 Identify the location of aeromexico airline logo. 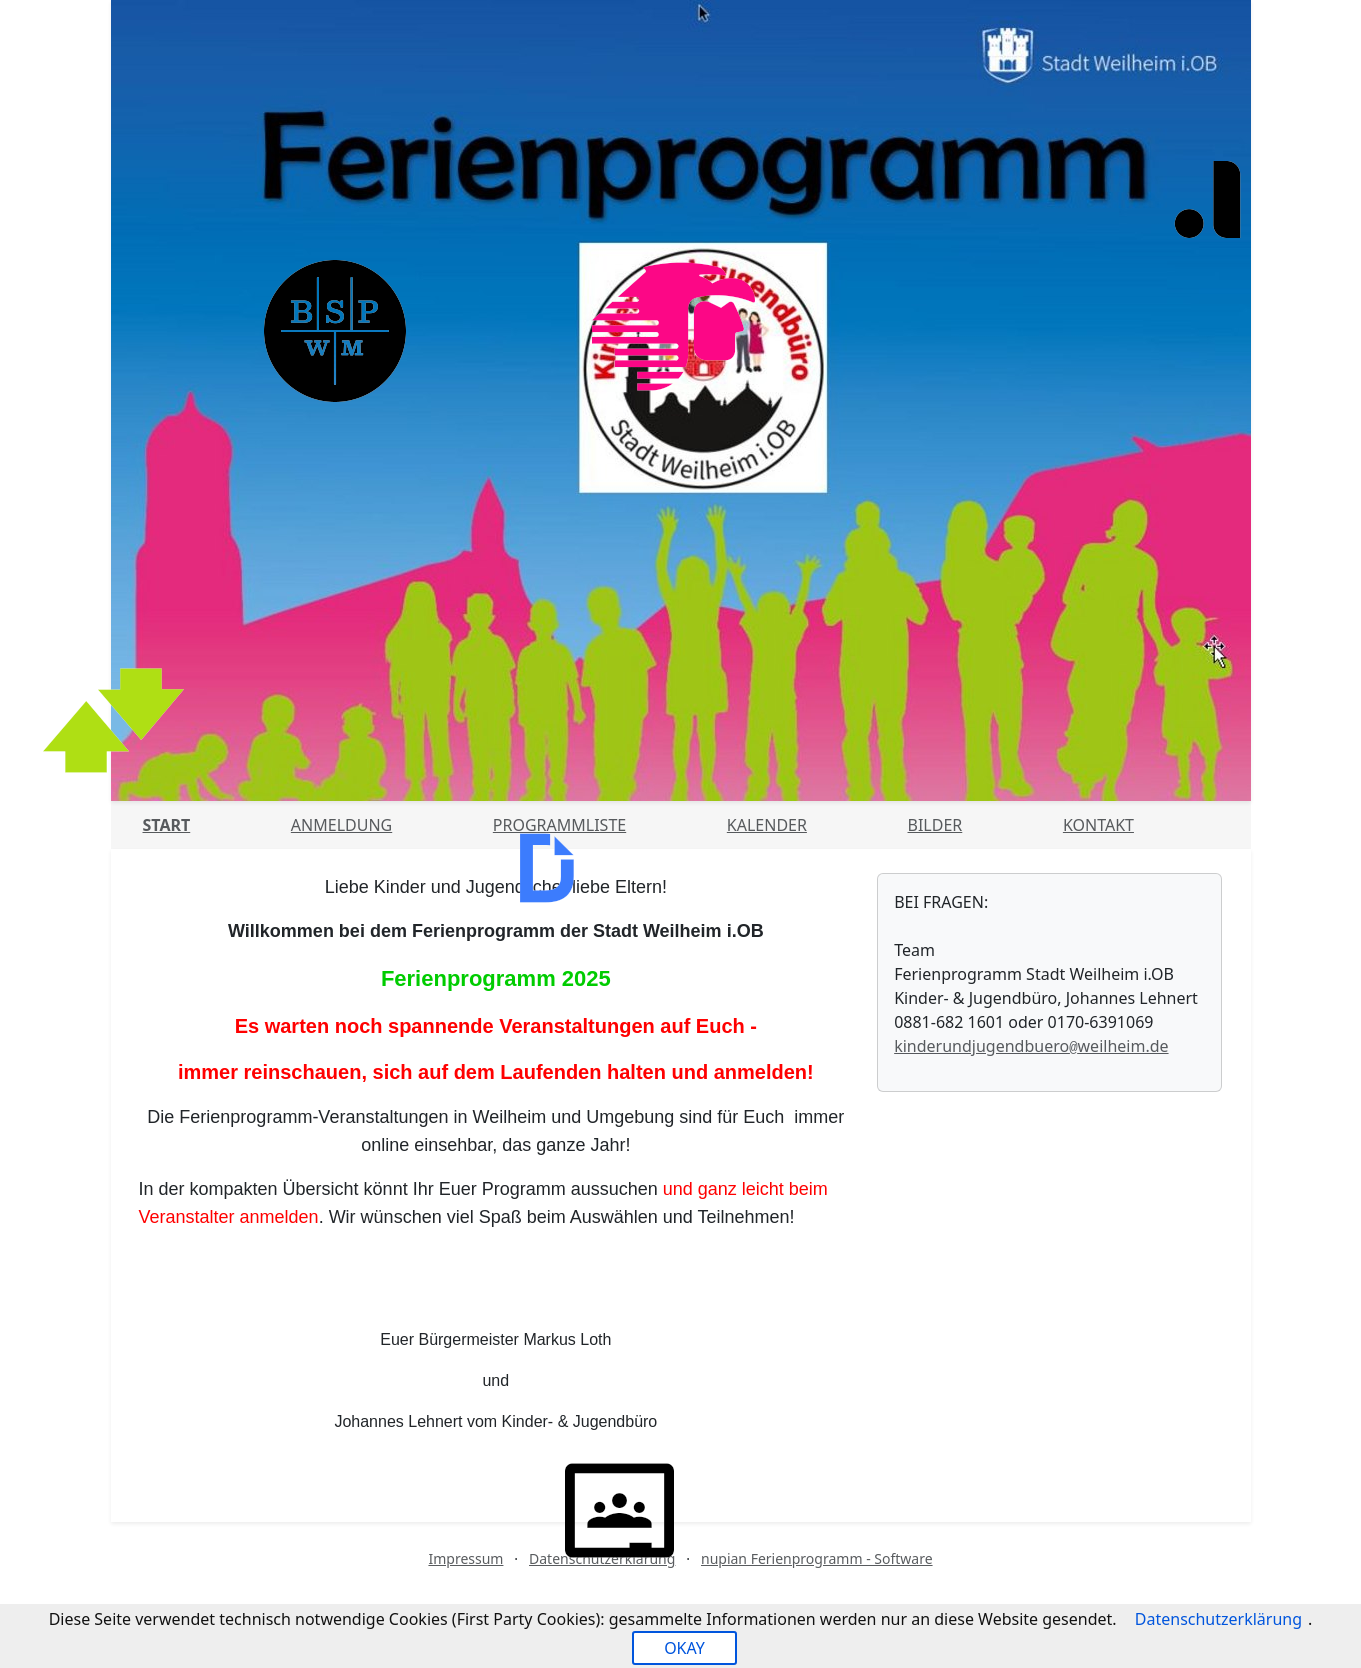
(673, 326).